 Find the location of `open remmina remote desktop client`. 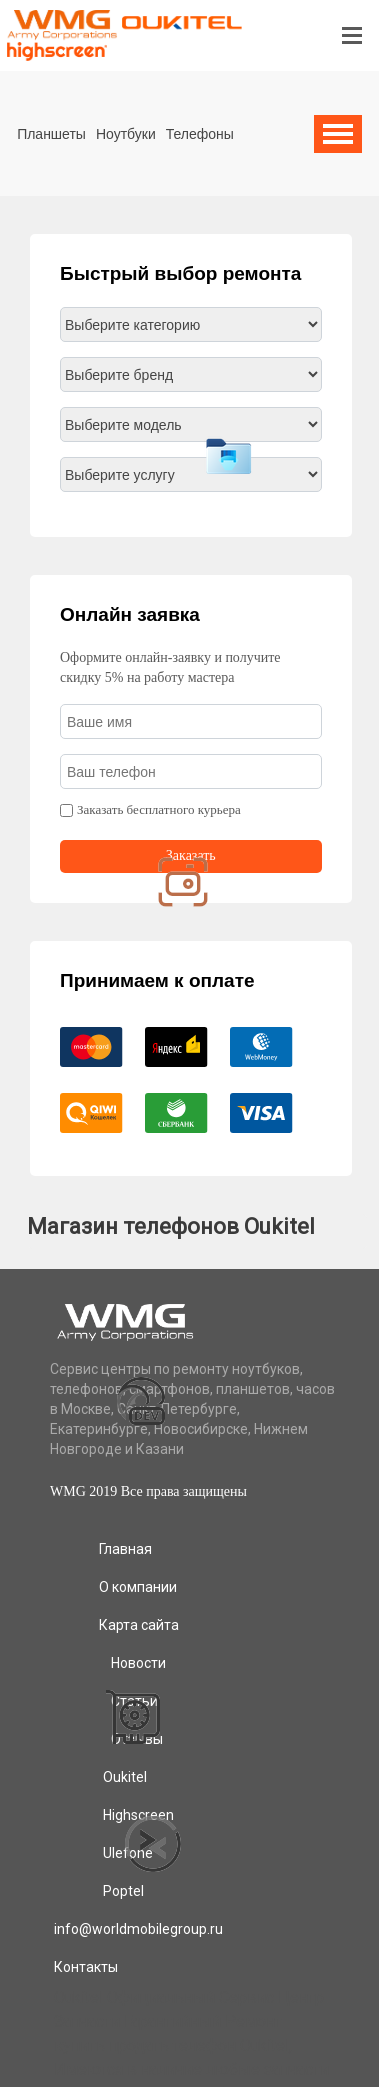

open remmina remote desktop client is located at coordinates (153, 1844).